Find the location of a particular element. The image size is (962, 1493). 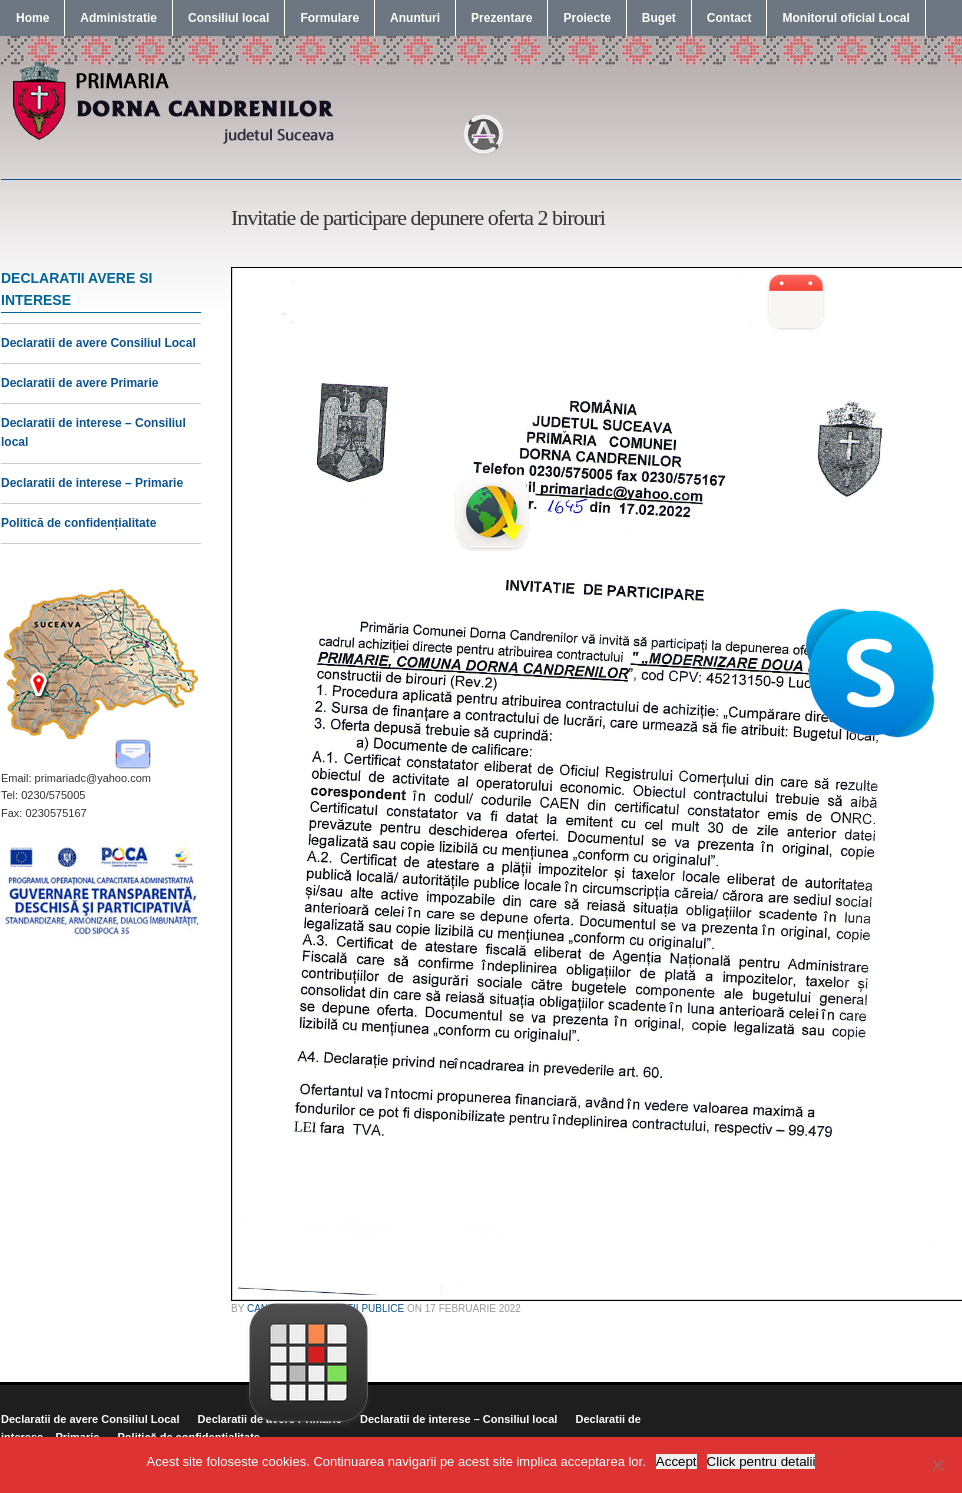

open a calendar file is located at coordinates (796, 302).